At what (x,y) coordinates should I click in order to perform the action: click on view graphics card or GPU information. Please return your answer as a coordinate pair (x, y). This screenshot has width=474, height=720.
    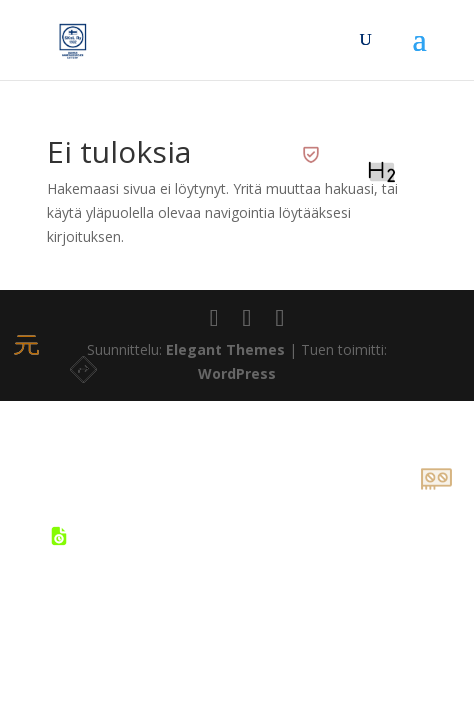
    Looking at the image, I should click on (436, 478).